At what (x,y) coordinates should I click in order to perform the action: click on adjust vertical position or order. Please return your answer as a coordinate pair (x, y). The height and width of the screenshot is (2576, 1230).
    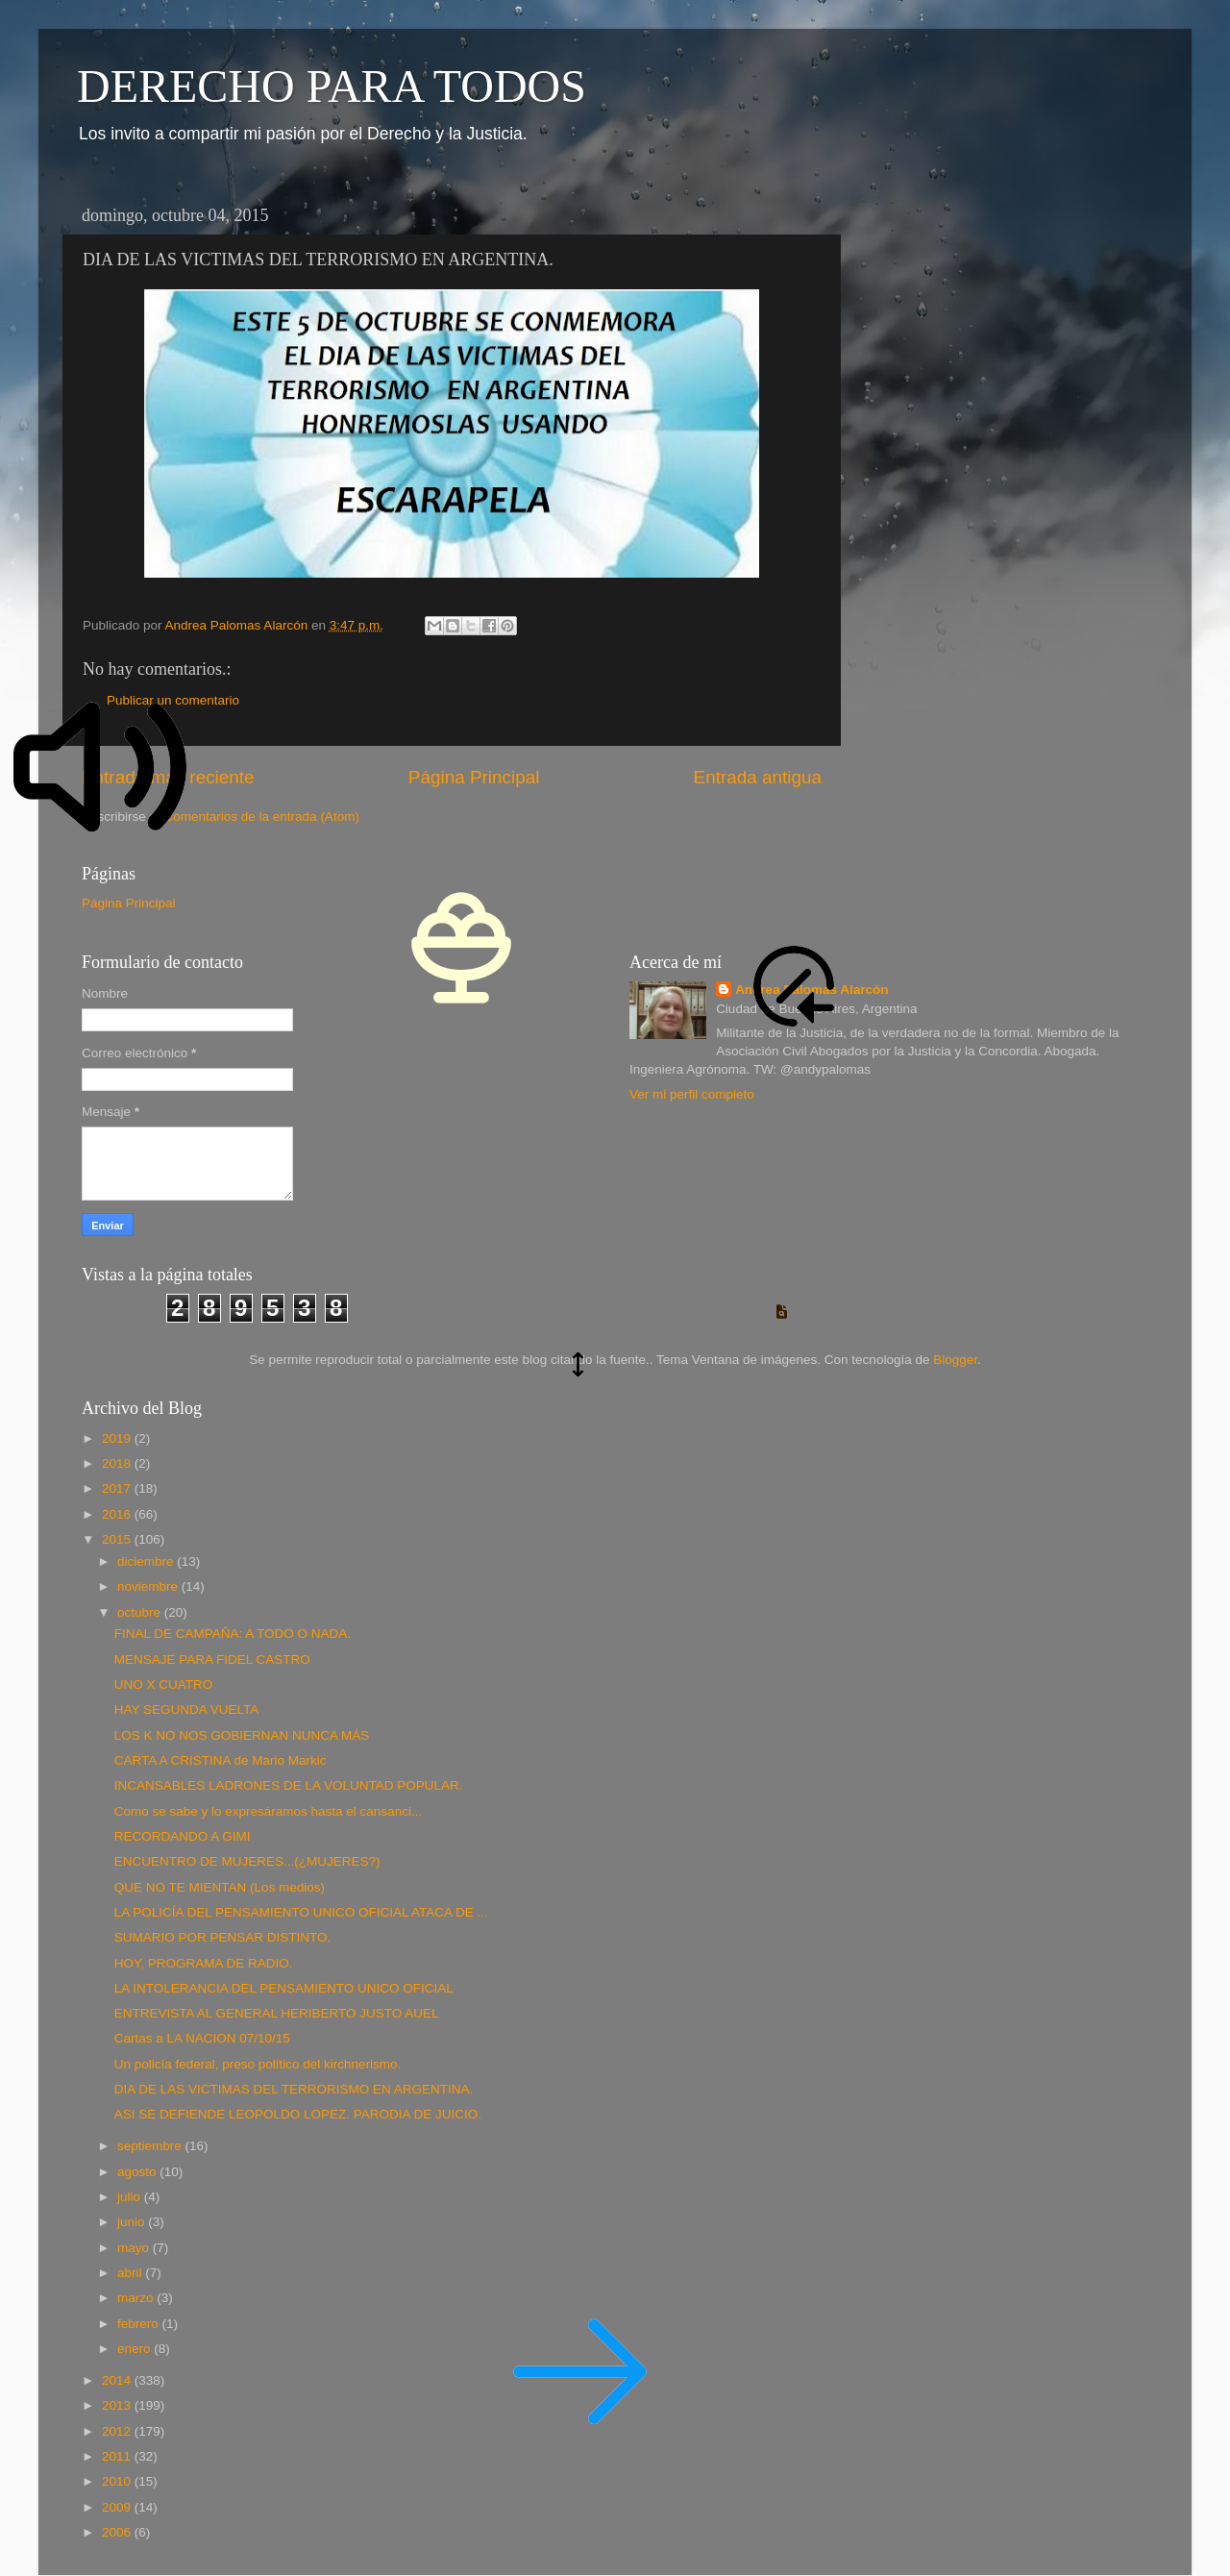
    Looking at the image, I should click on (578, 1364).